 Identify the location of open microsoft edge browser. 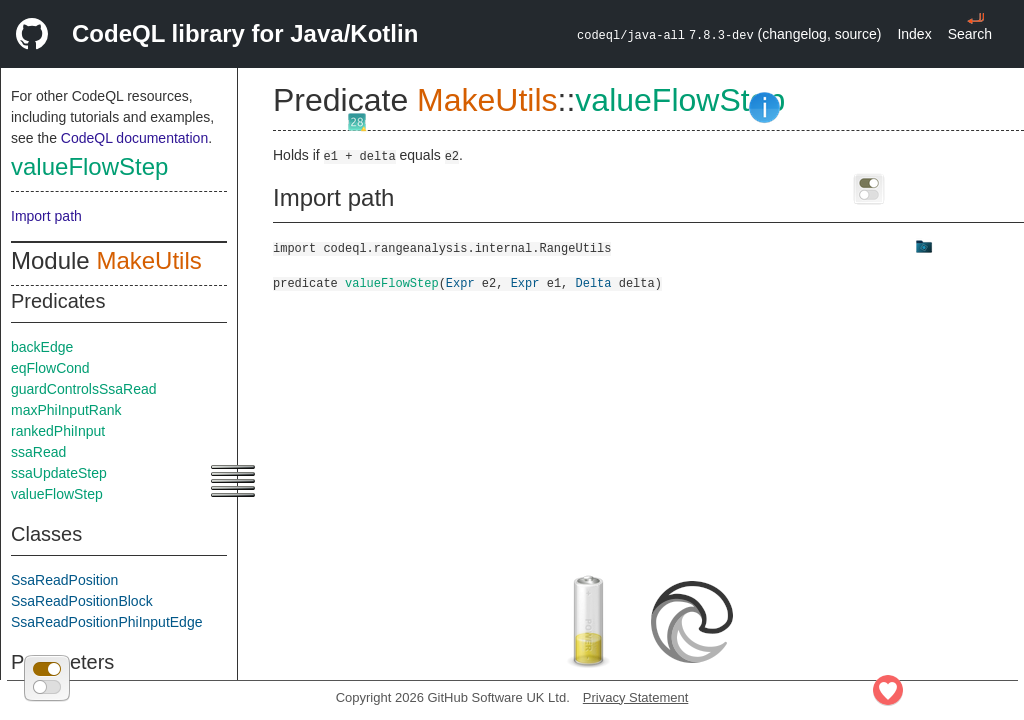
(692, 622).